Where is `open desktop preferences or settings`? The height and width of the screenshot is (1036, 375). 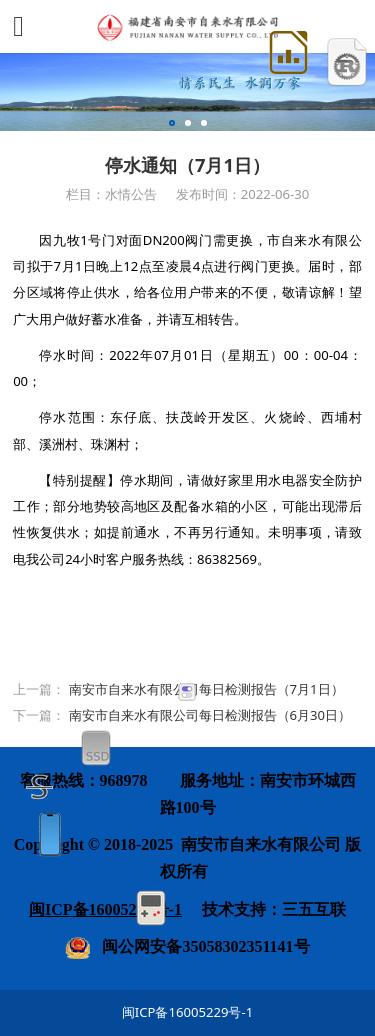 open desktop preferences or settings is located at coordinates (187, 692).